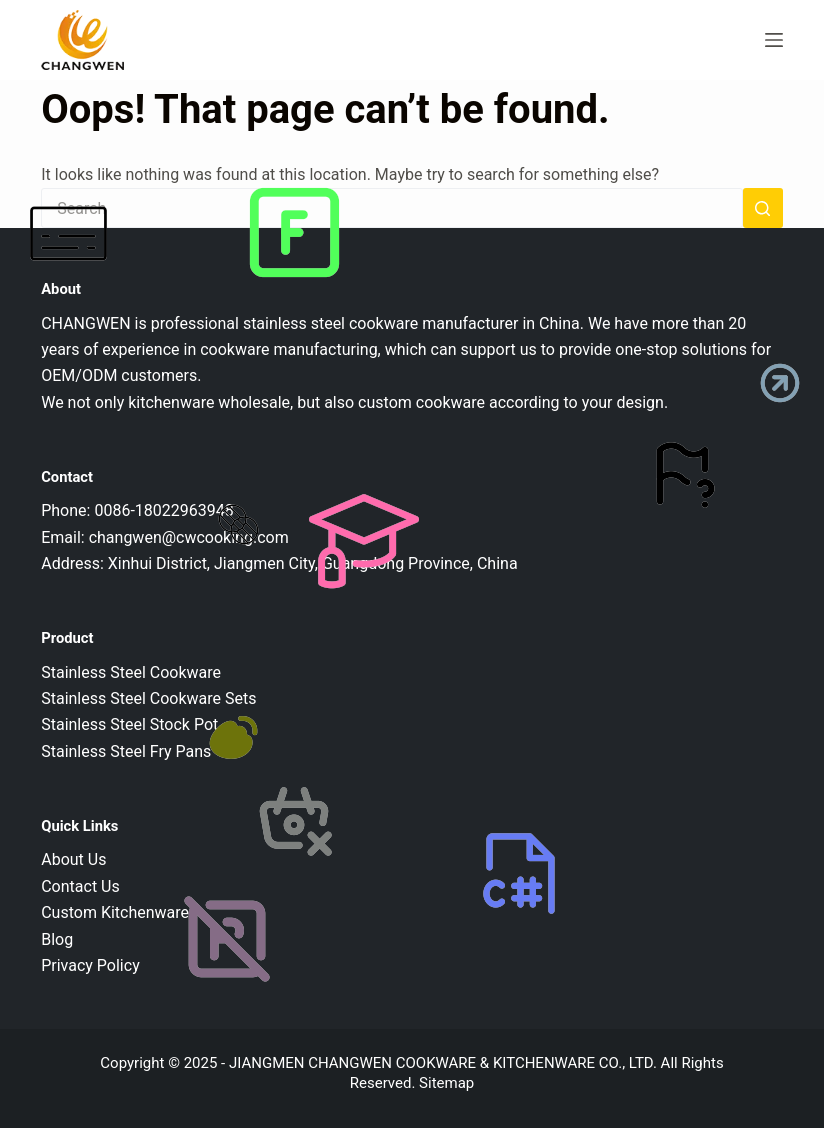  What do you see at coordinates (294, 818) in the screenshot?
I see `remove item from basket` at bounding box center [294, 818].